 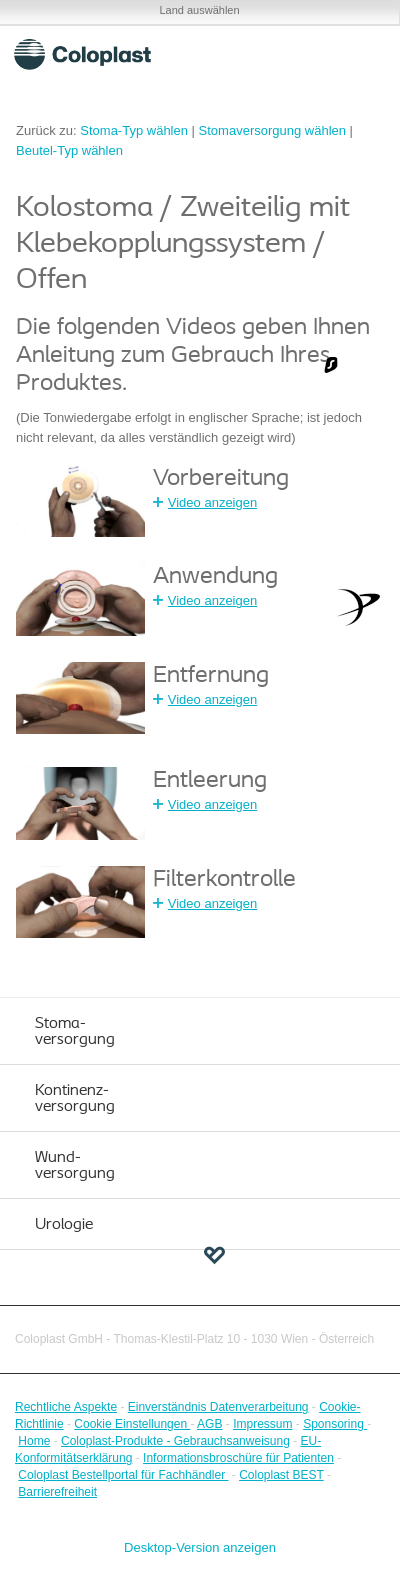 What do you see at coordinates (331, 365) in the screenshot?
I see `open surfshark vpn app` at bounding box center [331, 365].